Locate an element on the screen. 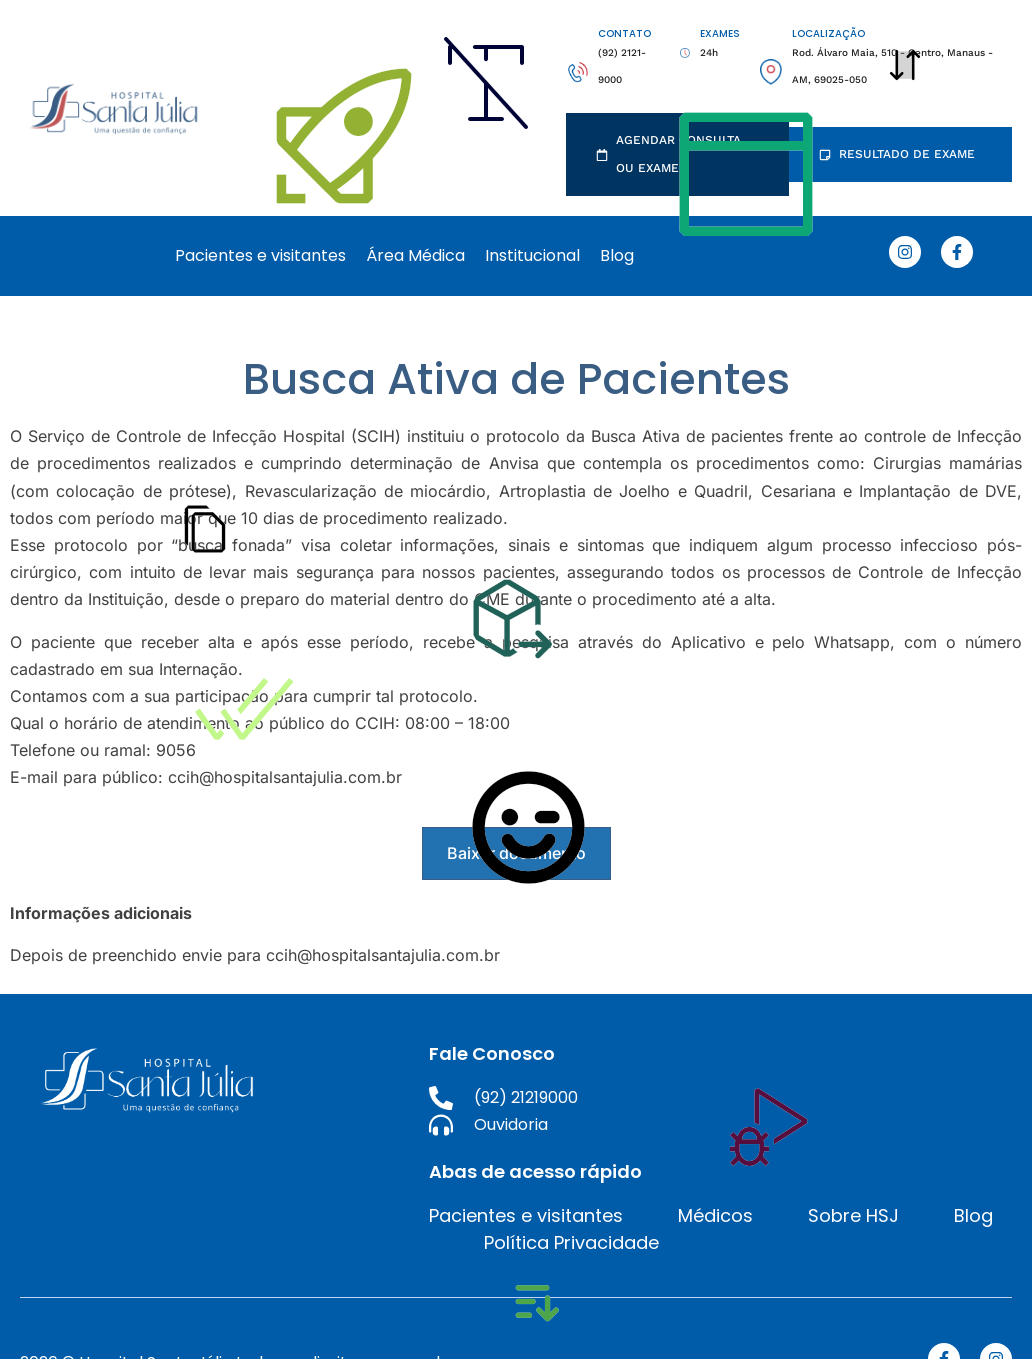  open in browser window is located at coordinates (746, 179).